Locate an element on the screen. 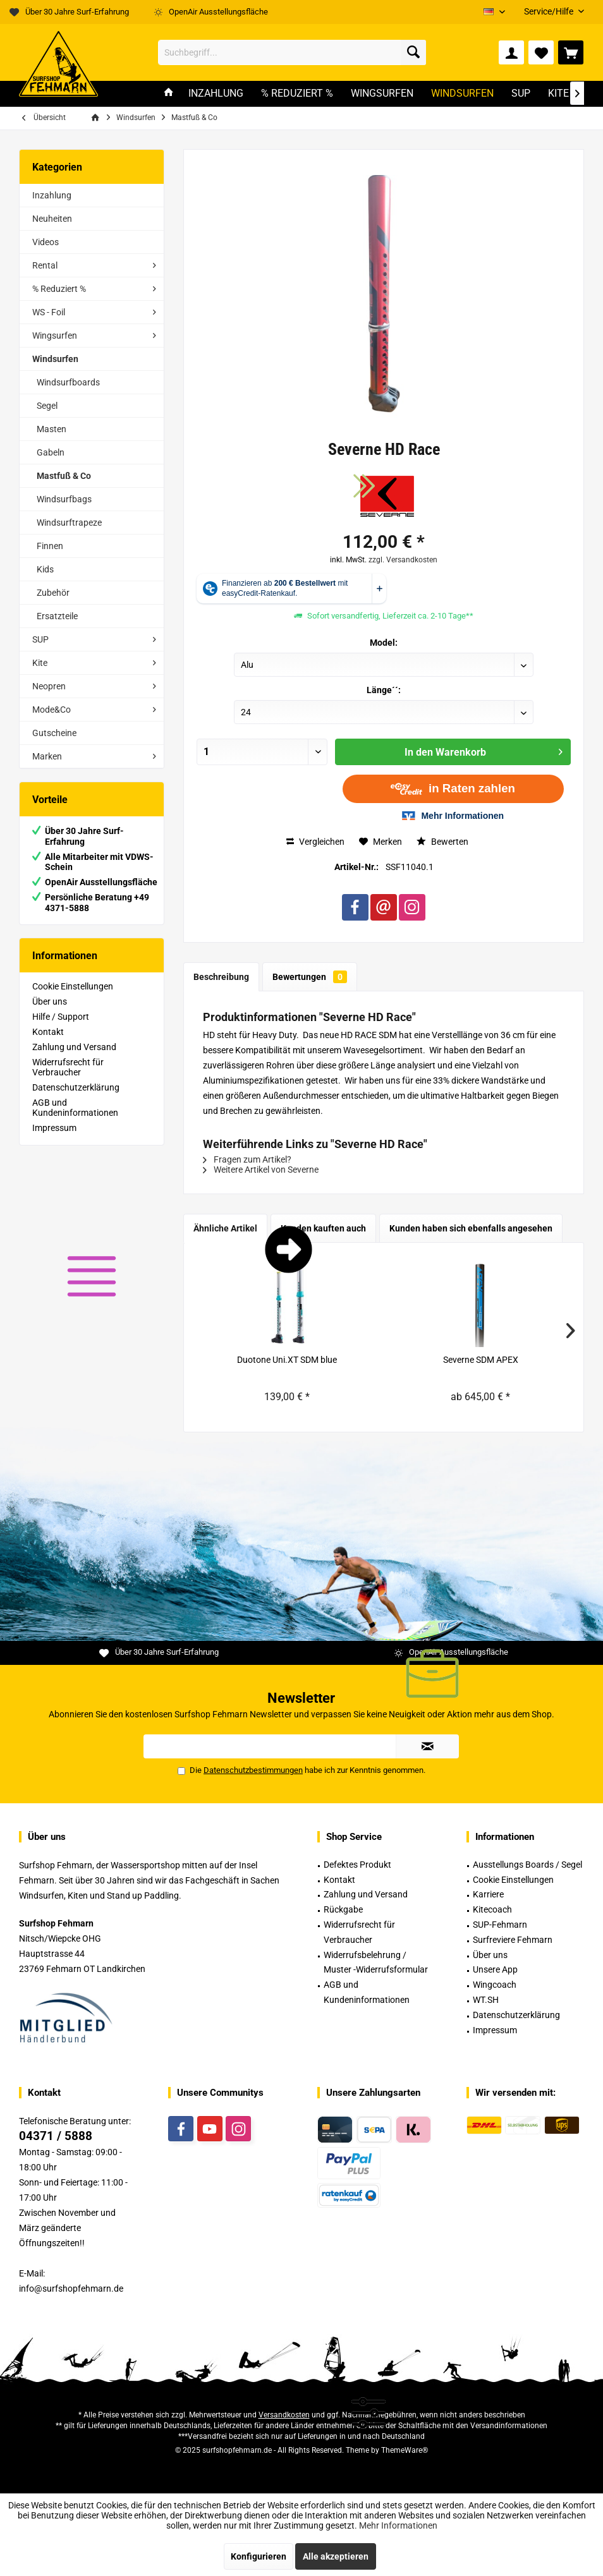 Image resolution: width=603 pixels, height=2576 pixels. access work or business-related features is located at coordinates (432, 1676).